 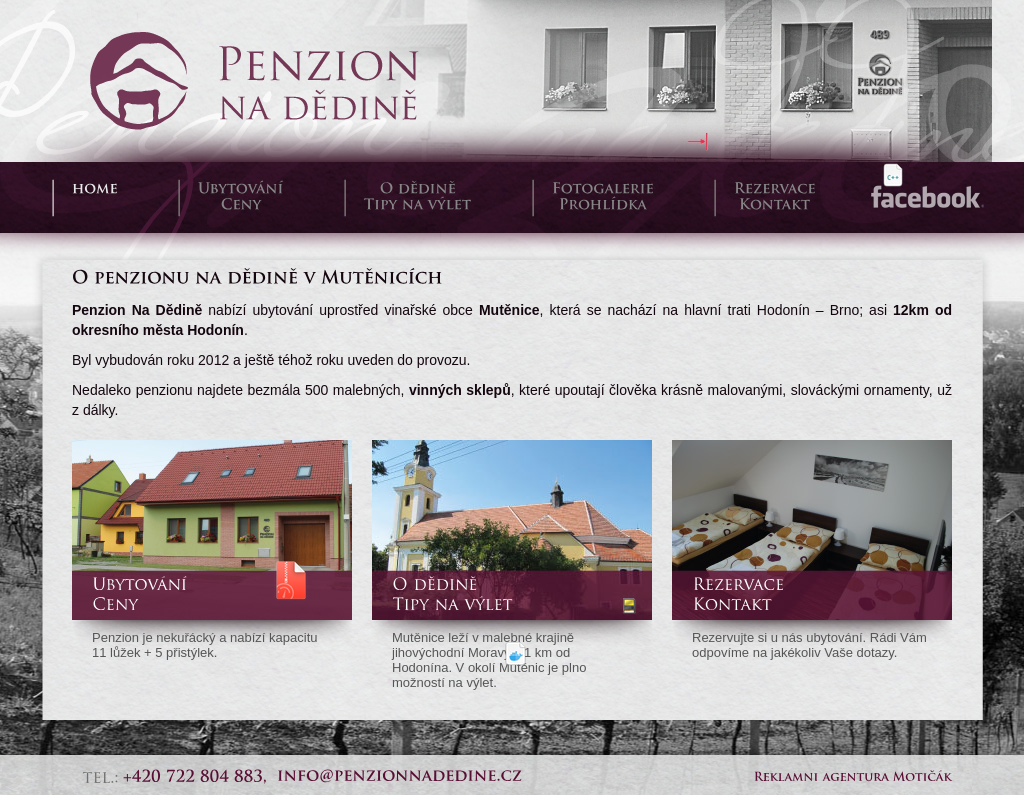 I want to click on skip to the last item in a list or queue, so click(x=697, y=141).